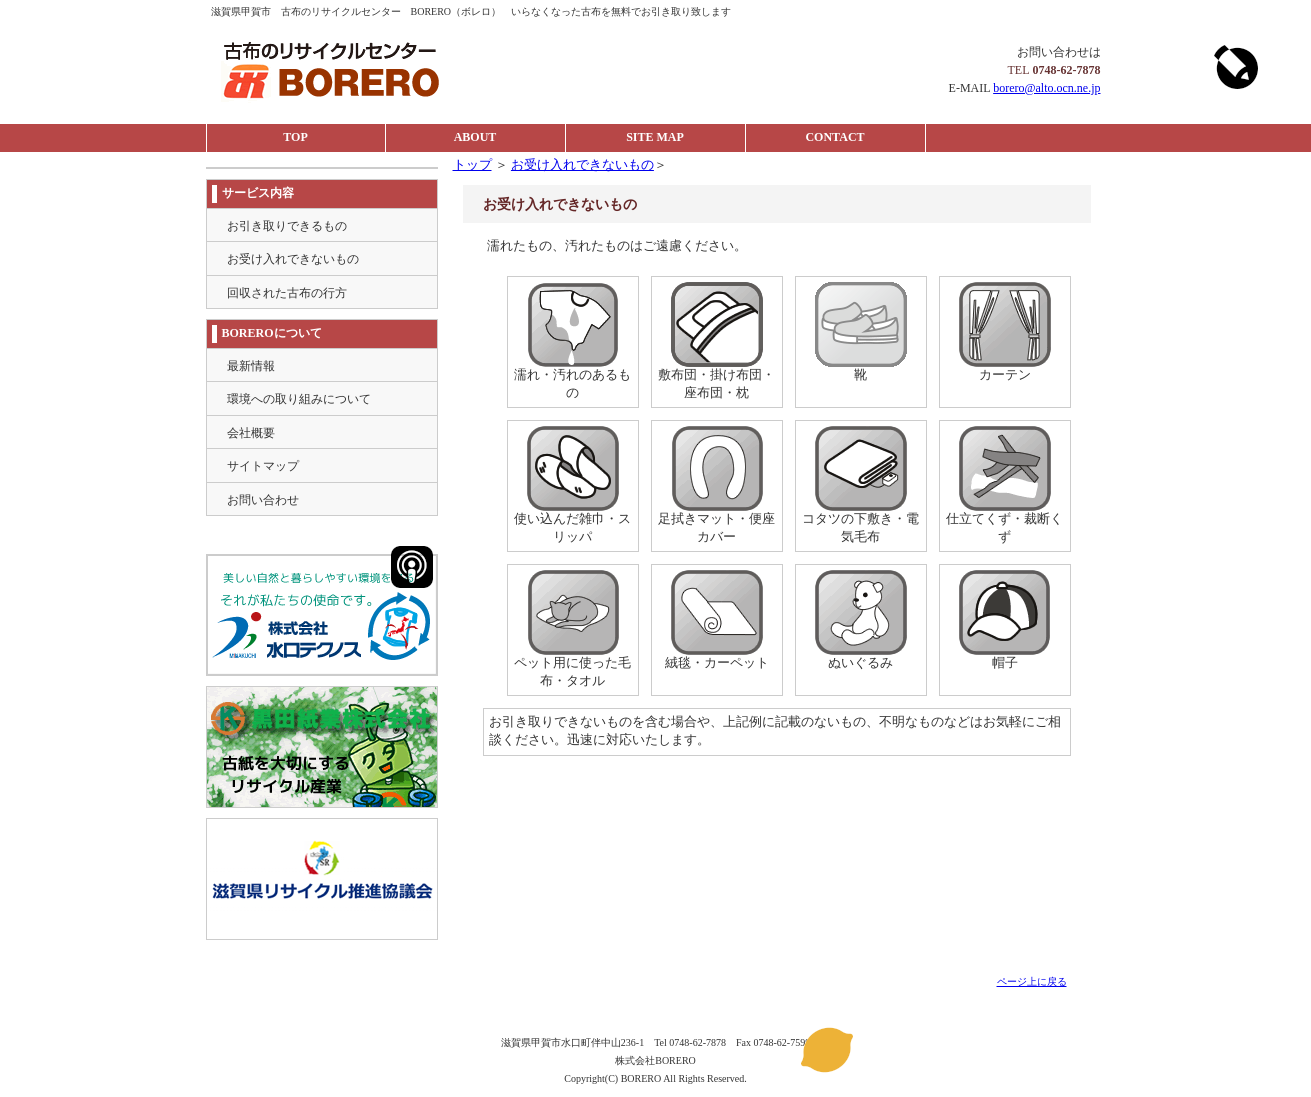 This screenshot has height=1097, width=1311. What do you see at coordinates (827, 1050) in the screenshot?
I see `HelloFresh app or website logo` at bounding box center [827, 1050].